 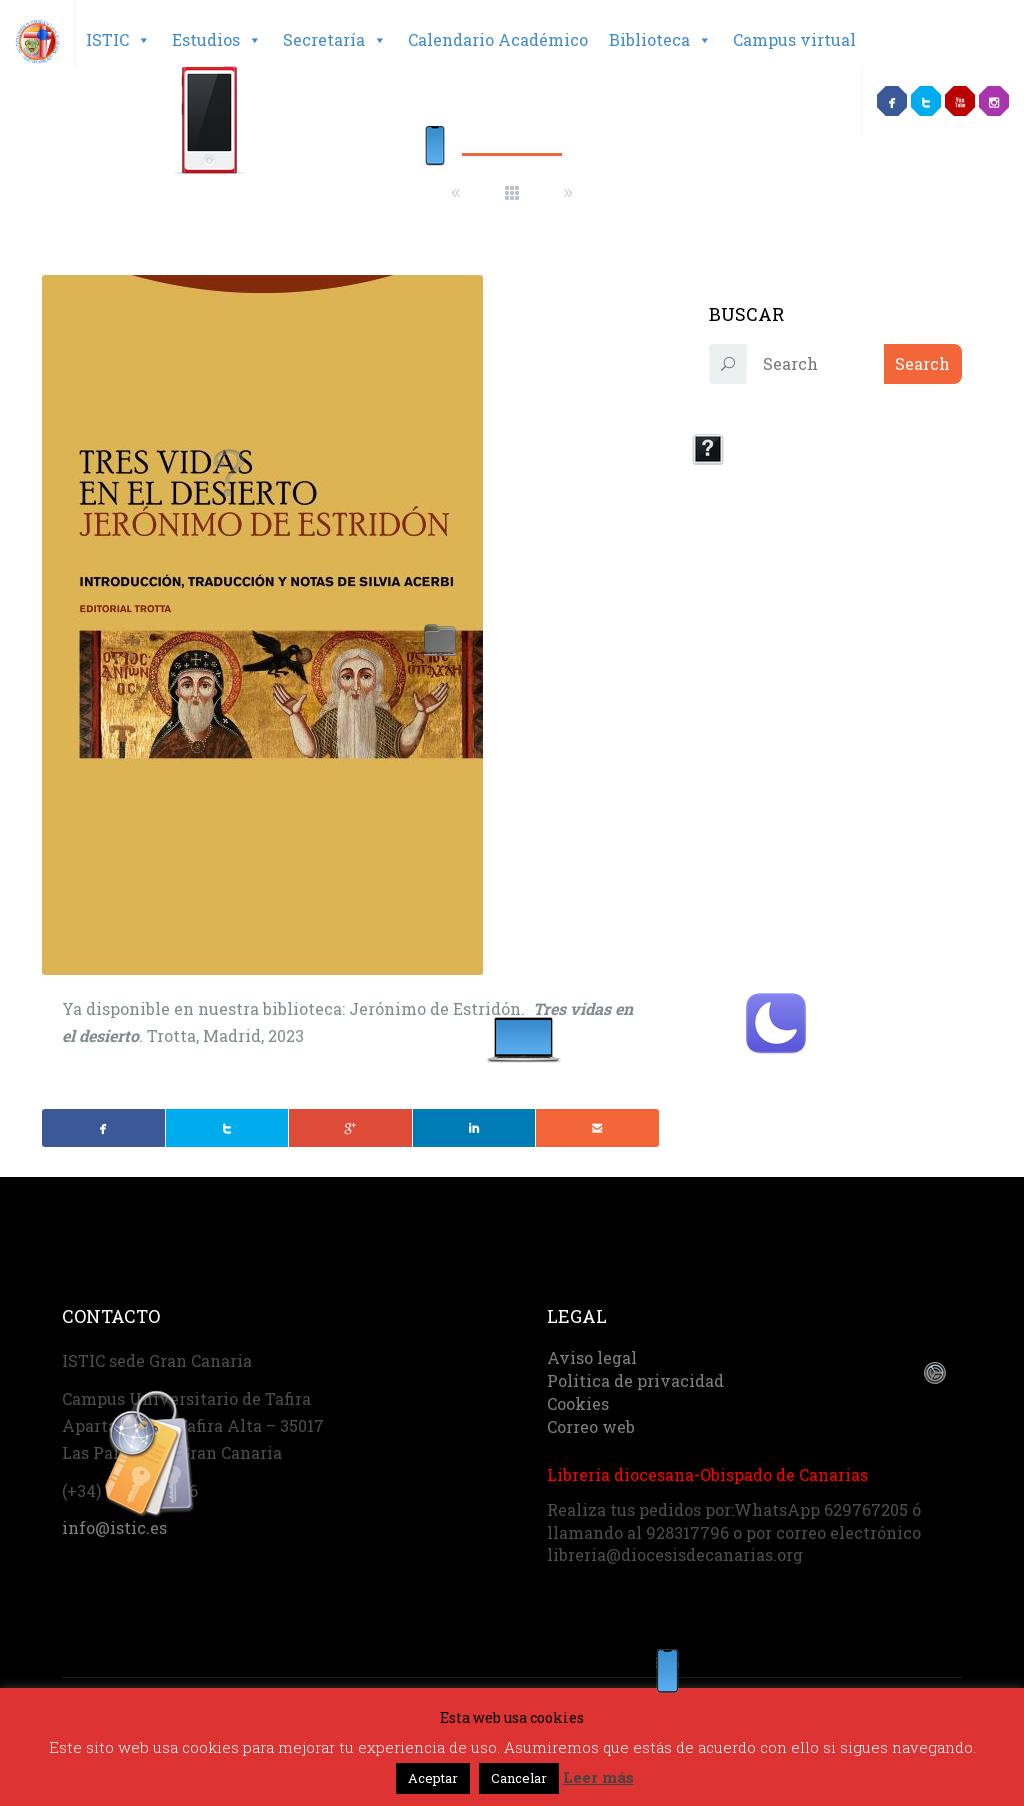 What do you see at coordinates (150, 1454) in the screenshot?
I see `view and manage kerberos authentication tickets` at bounding box center [150, 1454].